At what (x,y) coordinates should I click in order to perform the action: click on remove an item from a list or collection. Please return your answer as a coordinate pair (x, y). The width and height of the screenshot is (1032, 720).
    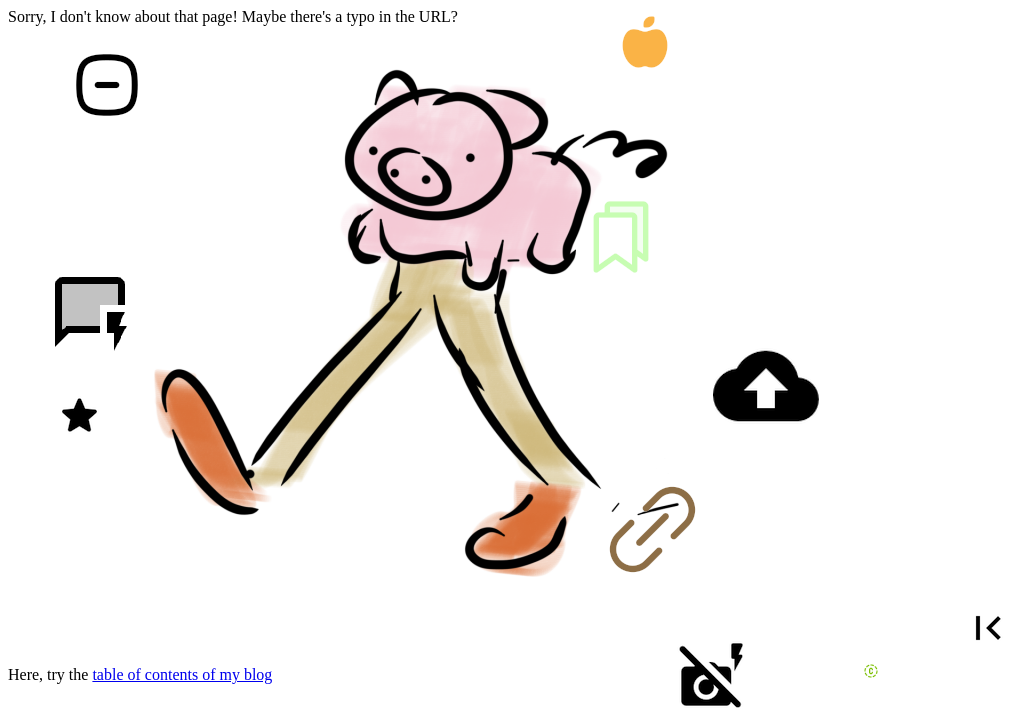
    Looking at the image, I should click on (107, 85).